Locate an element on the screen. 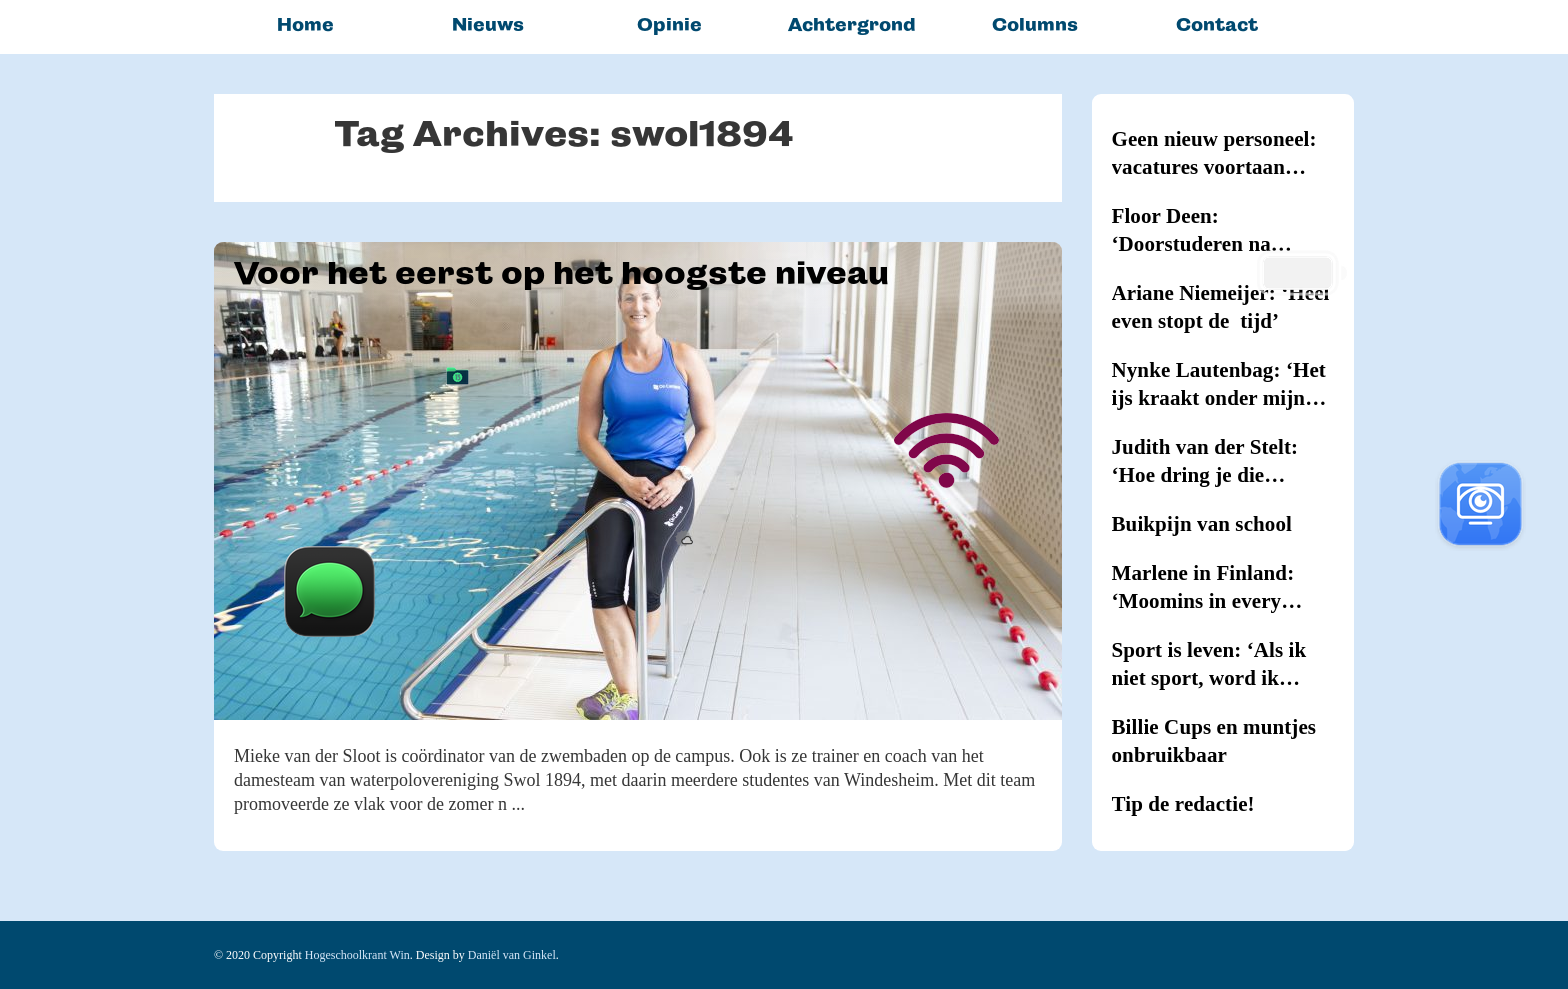 This screenshot has height=989, width=1568. open the weather app is located at coordinates (683, 538).